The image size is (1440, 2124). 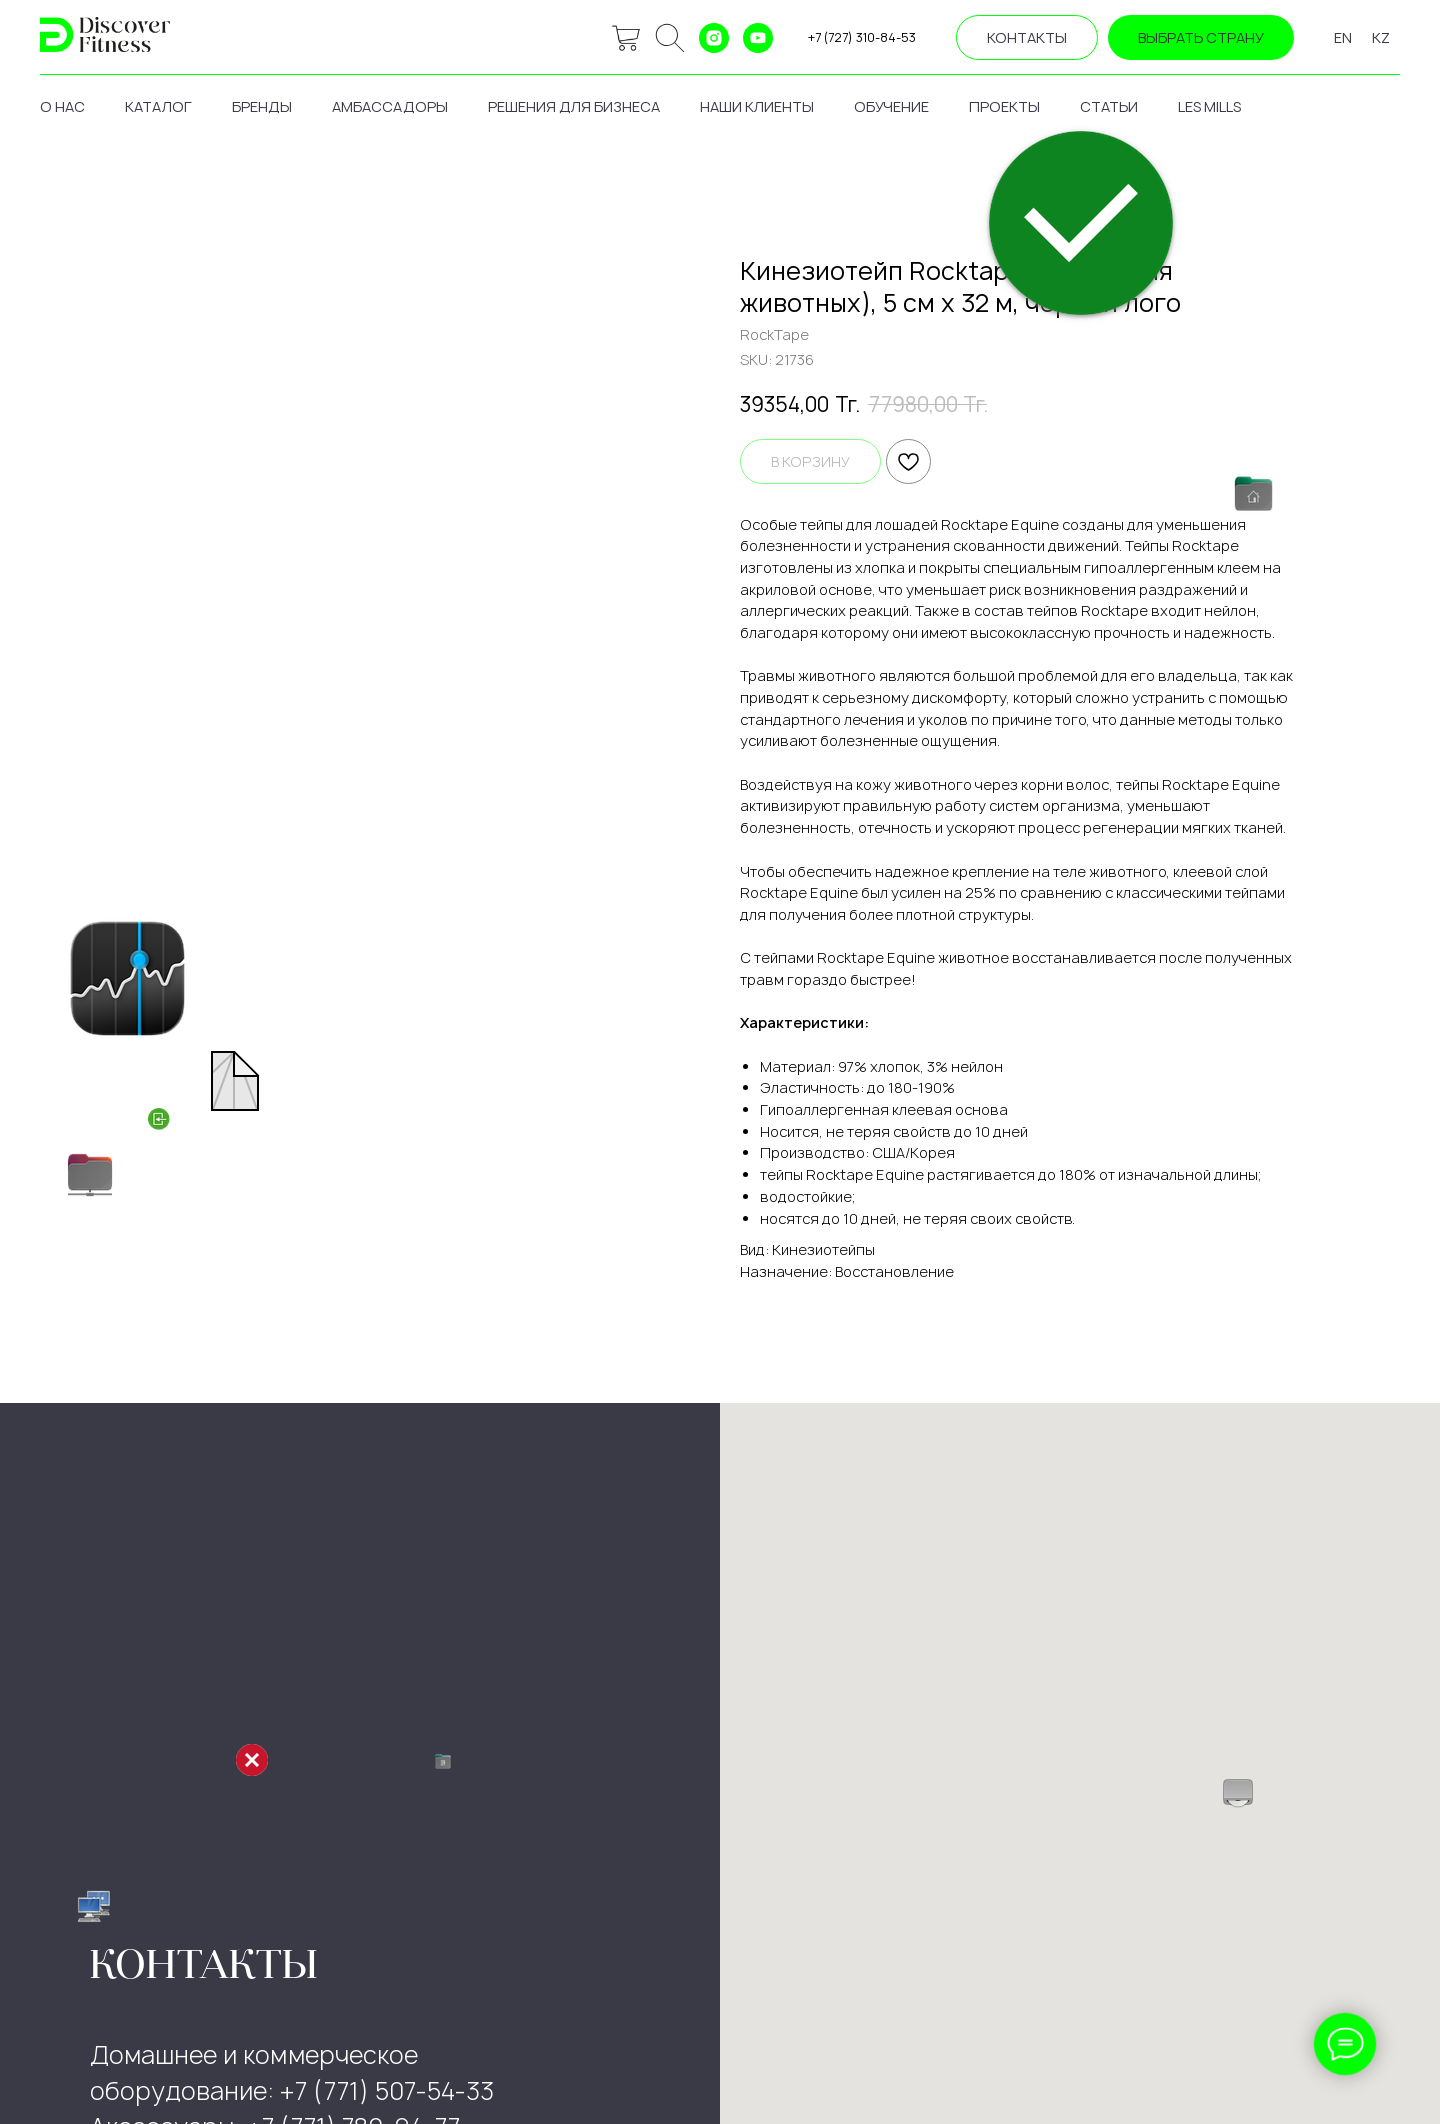 What do you see at coordinates (1253, 493) in the screenshot?
I see `open your home folder` at bounding box center [1253, 493].